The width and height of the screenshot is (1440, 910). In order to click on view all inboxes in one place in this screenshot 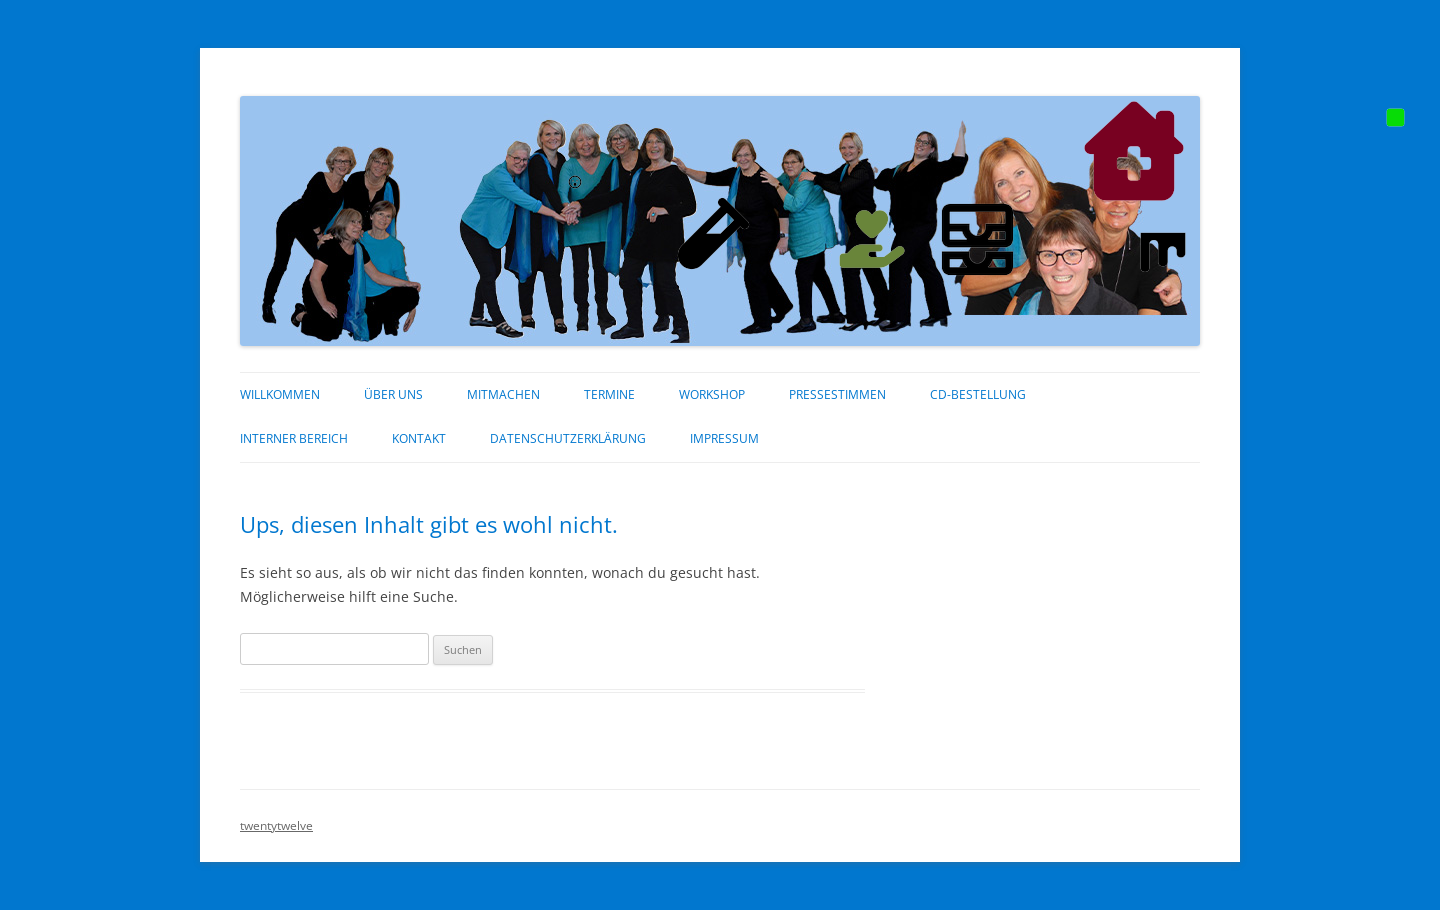, I will do `click(977, 239)`.